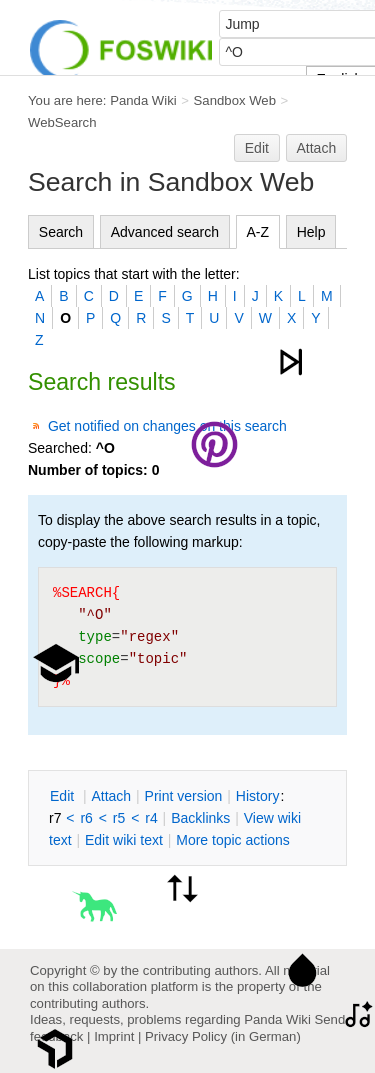 This screenshot has width=375, height=1073. I want to click on select a color from a palette or color picker, so click(302, 971).